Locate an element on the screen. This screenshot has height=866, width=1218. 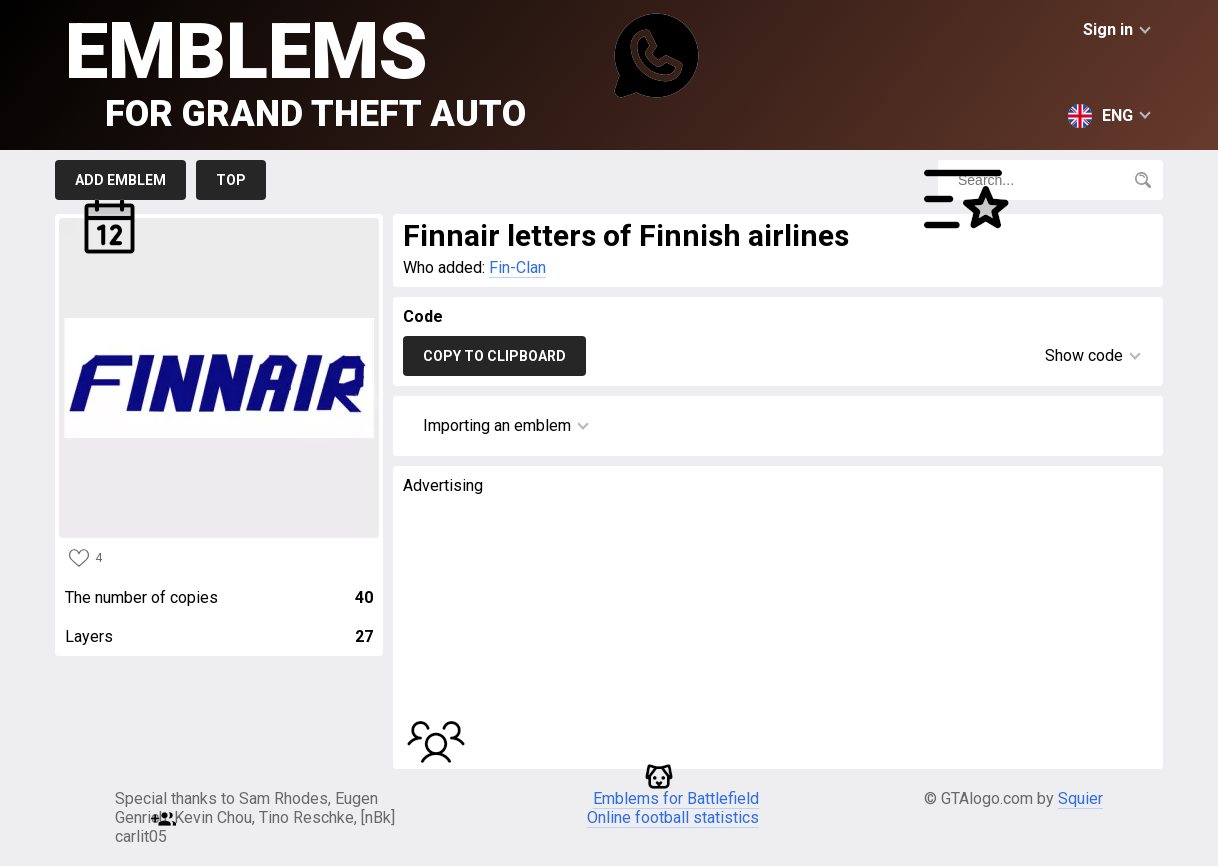
open WhatsApp messaging app is located at coordinates (656, 55).